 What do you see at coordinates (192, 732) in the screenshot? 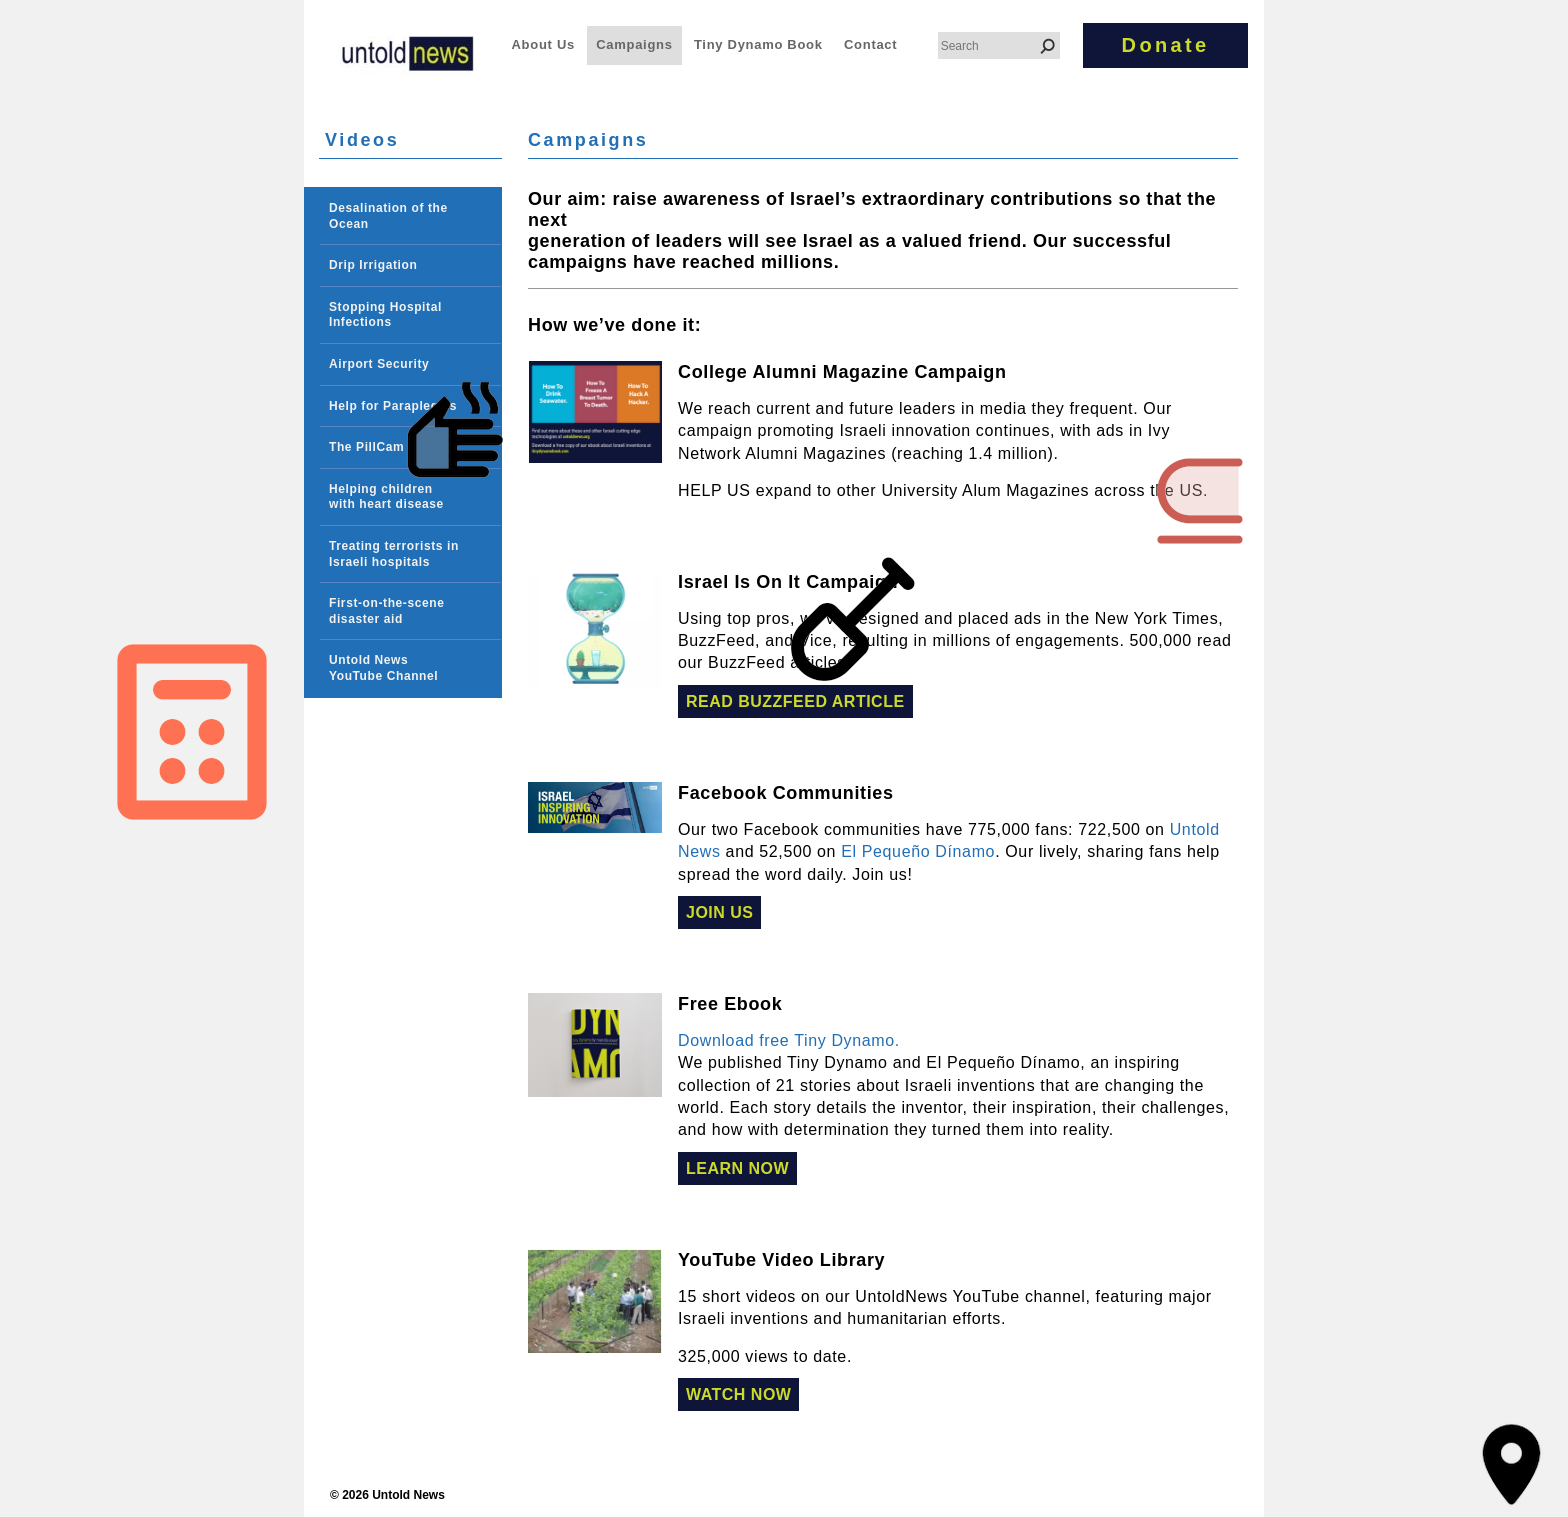
I see `open the calculator app` at bounding box center [192, 732].